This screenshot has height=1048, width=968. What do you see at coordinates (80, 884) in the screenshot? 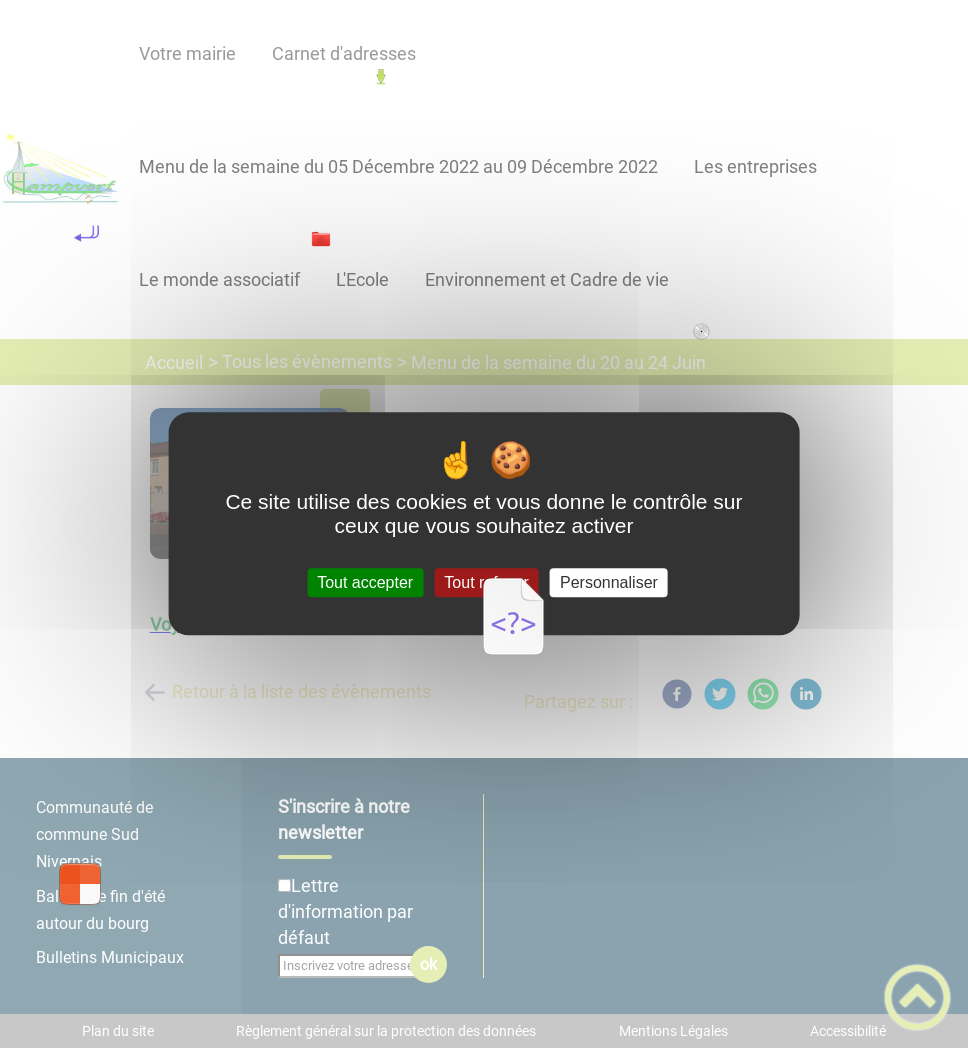
I see `switch to the bottom-right workspace` at bounding box center [80, 884].